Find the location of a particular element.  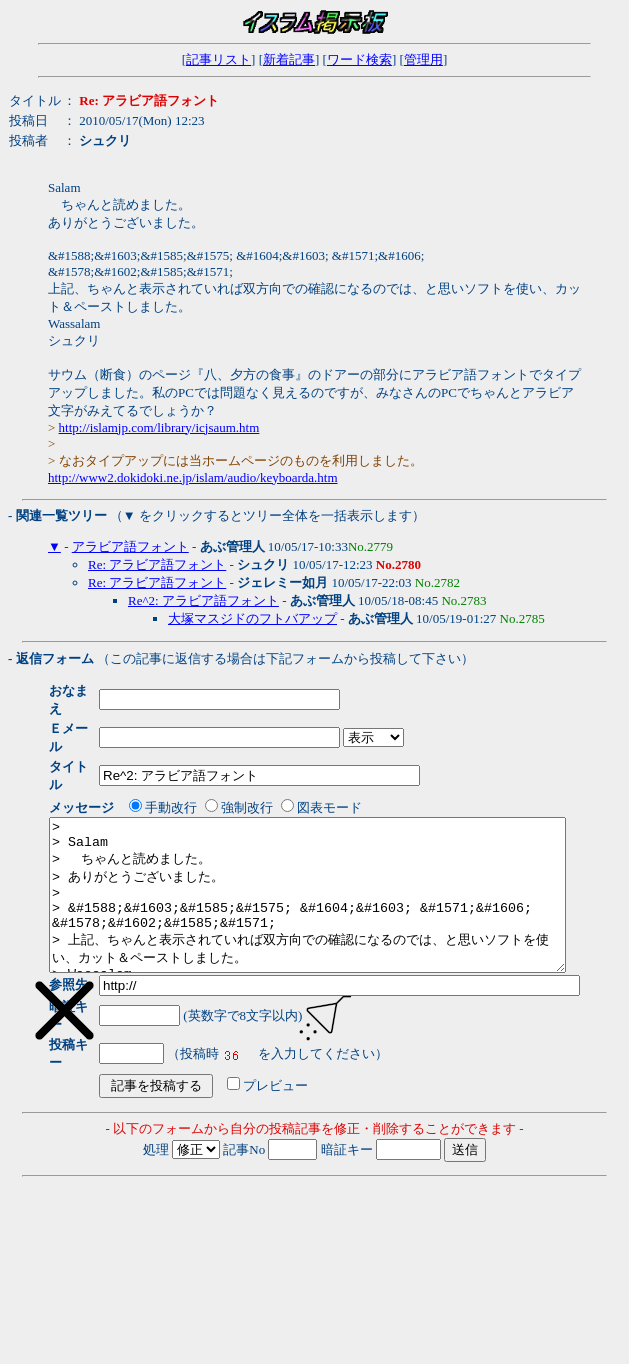

close the current window or dialog is located at coordinates (64, 1010).